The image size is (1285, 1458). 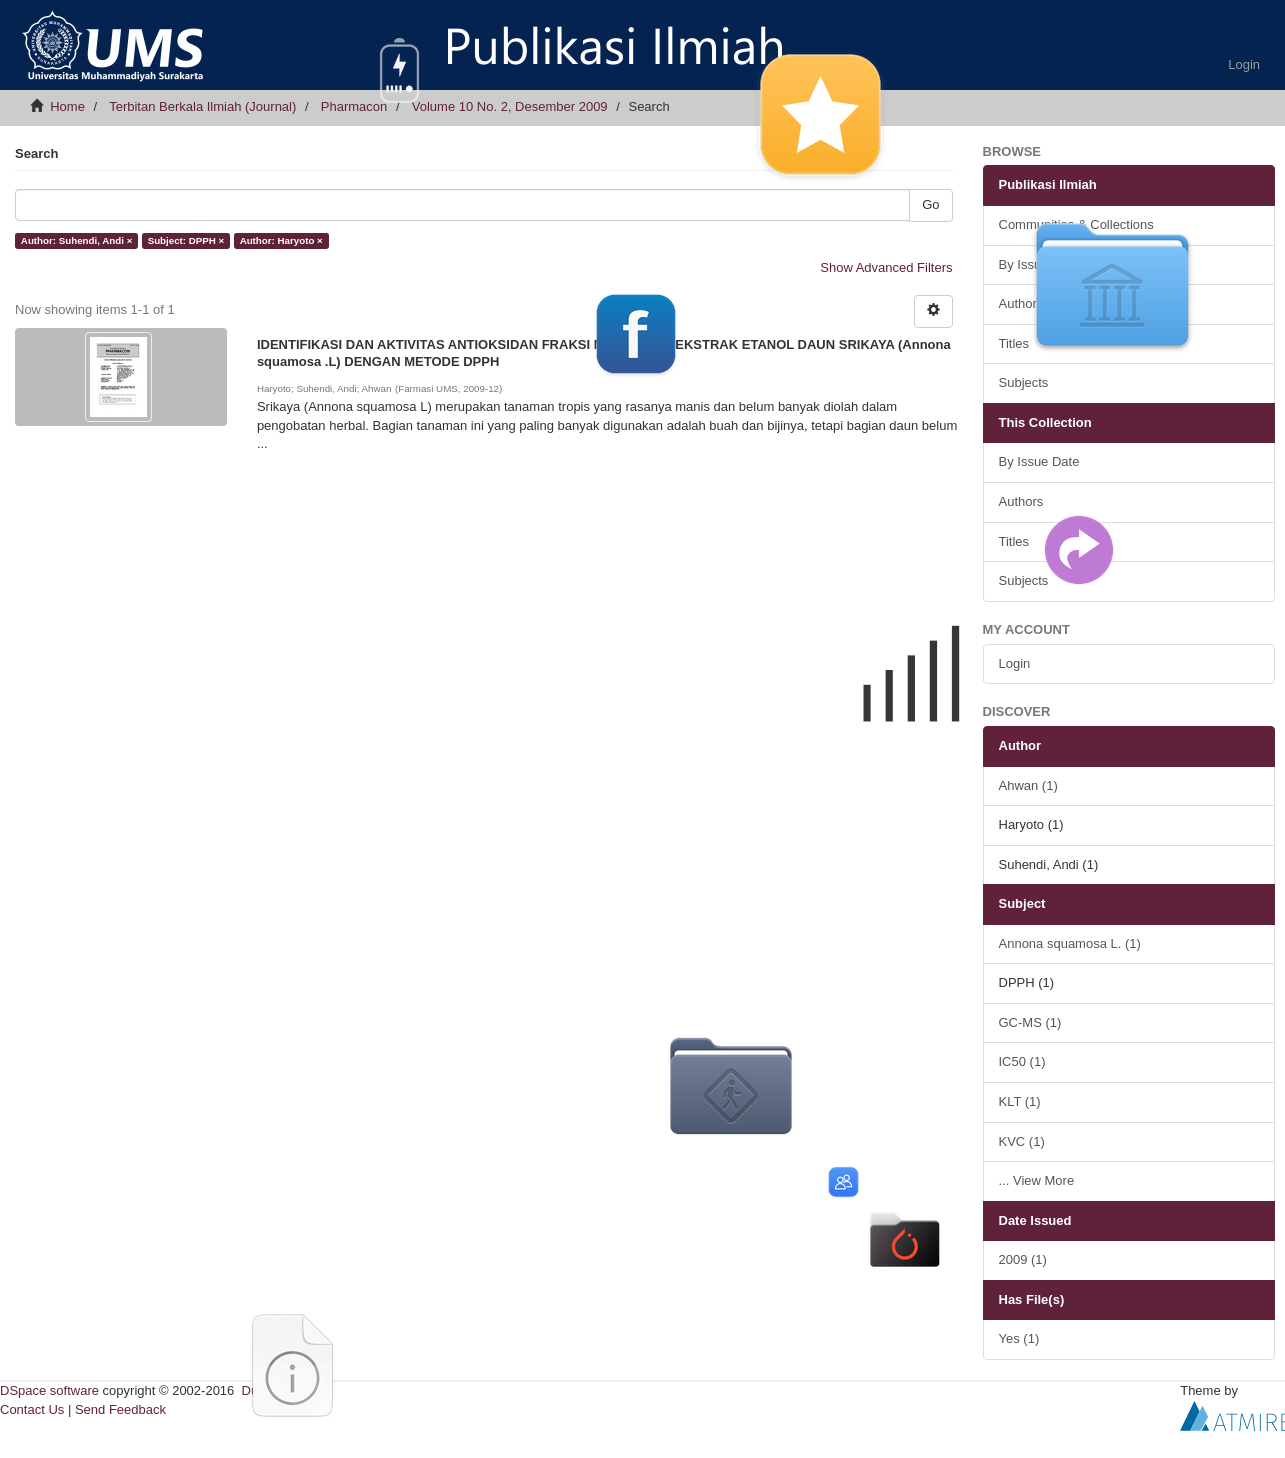 I want to click on open facebook in browser, so click(x=636, y=334).